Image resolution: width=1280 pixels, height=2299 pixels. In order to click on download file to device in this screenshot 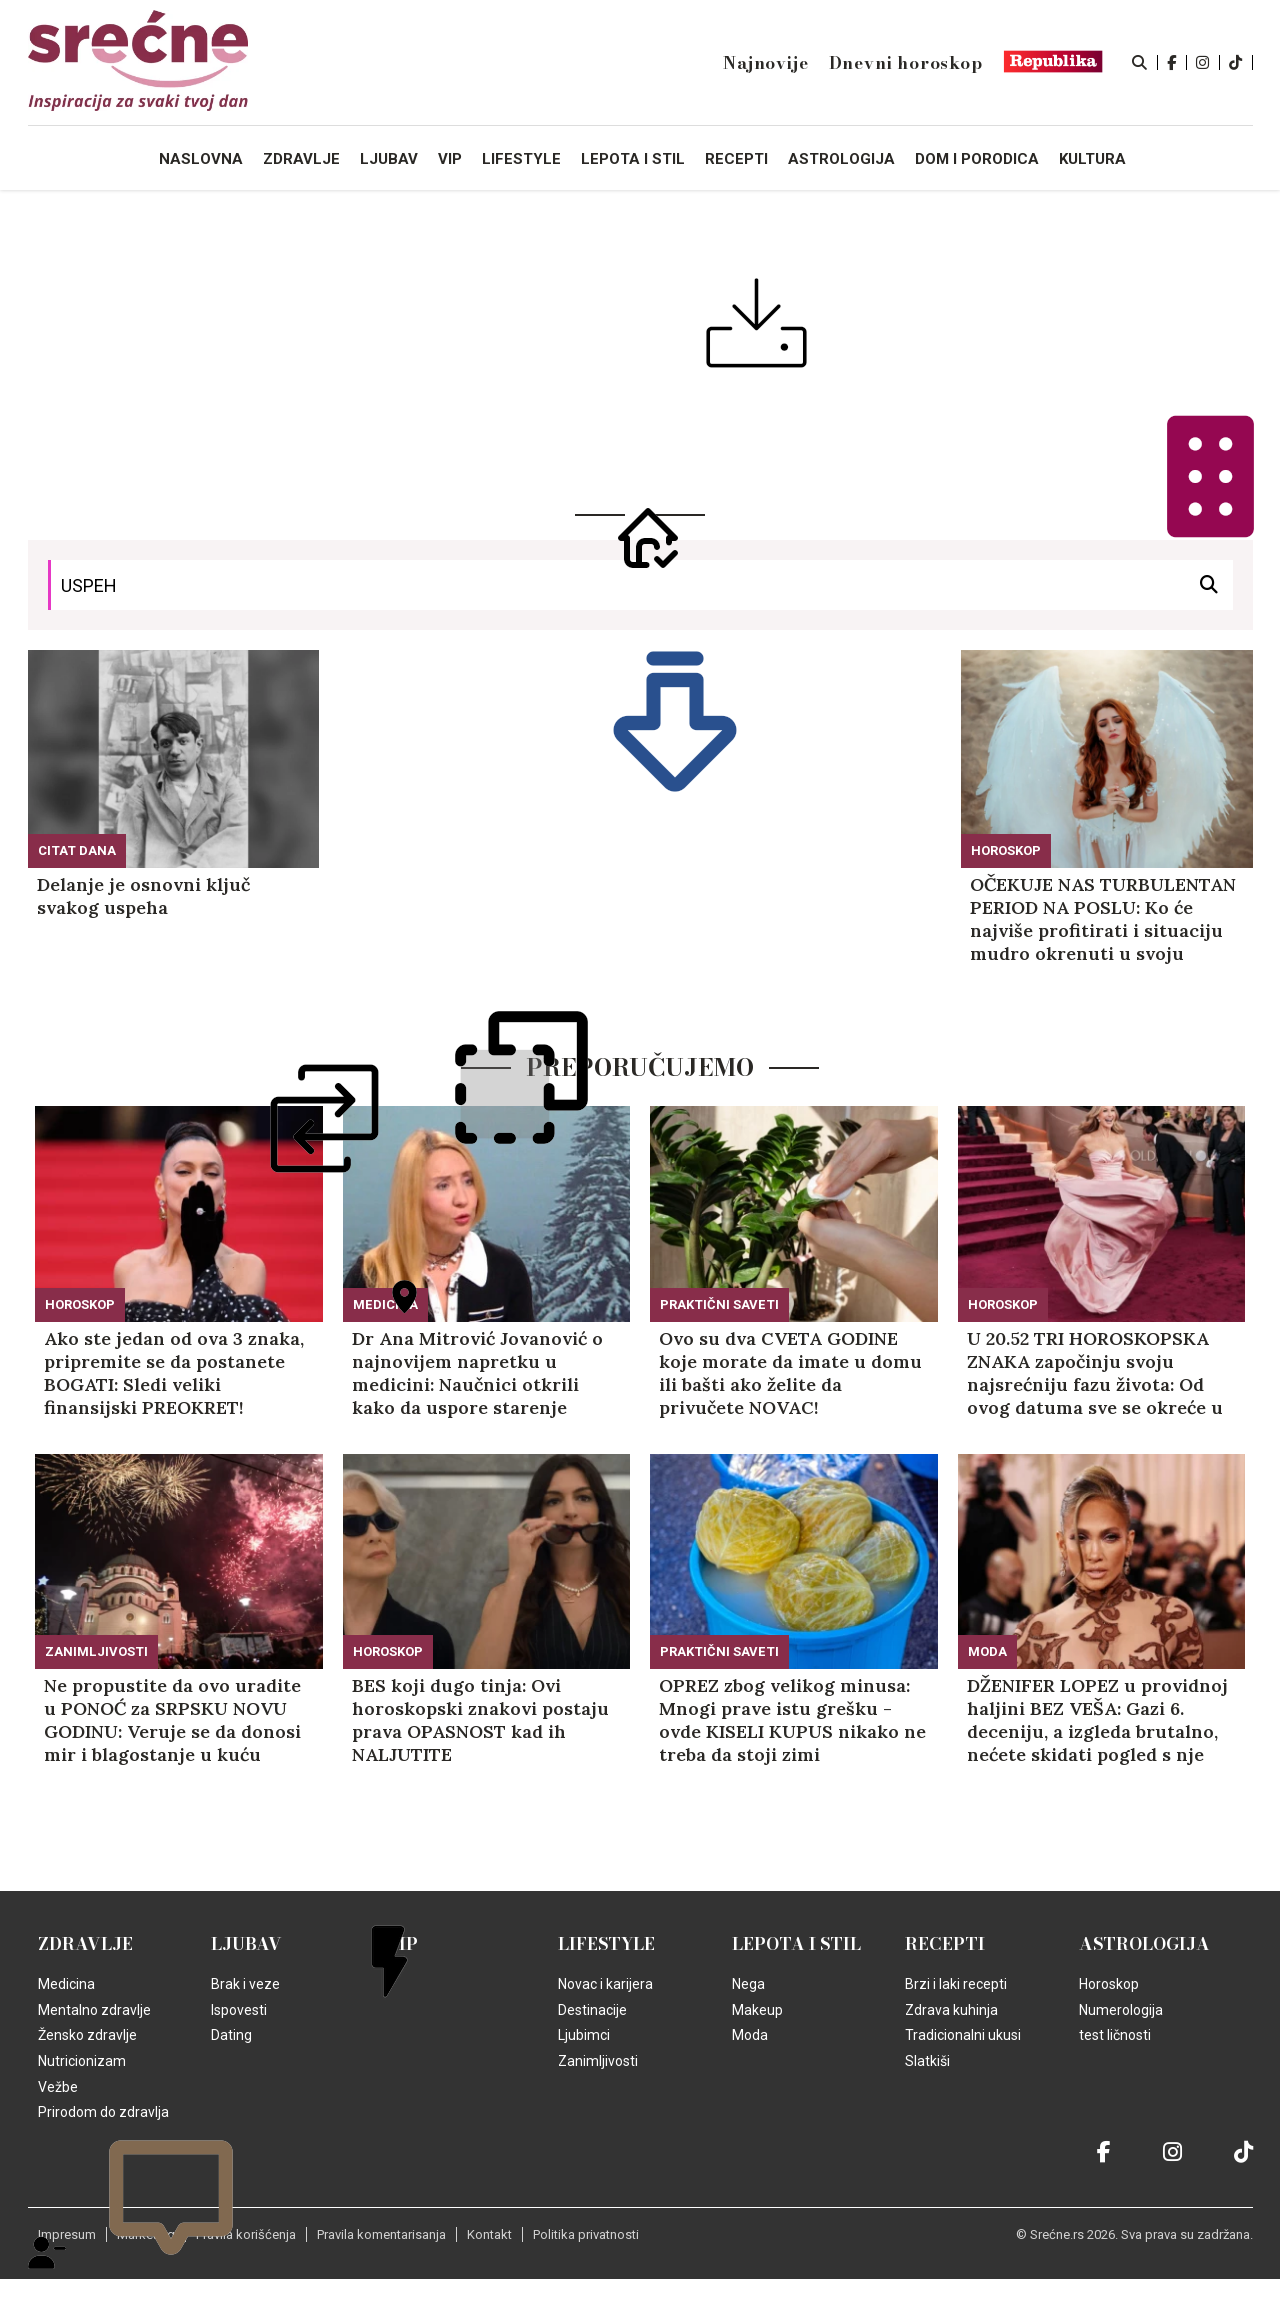, I will do `click(675, 723)`.